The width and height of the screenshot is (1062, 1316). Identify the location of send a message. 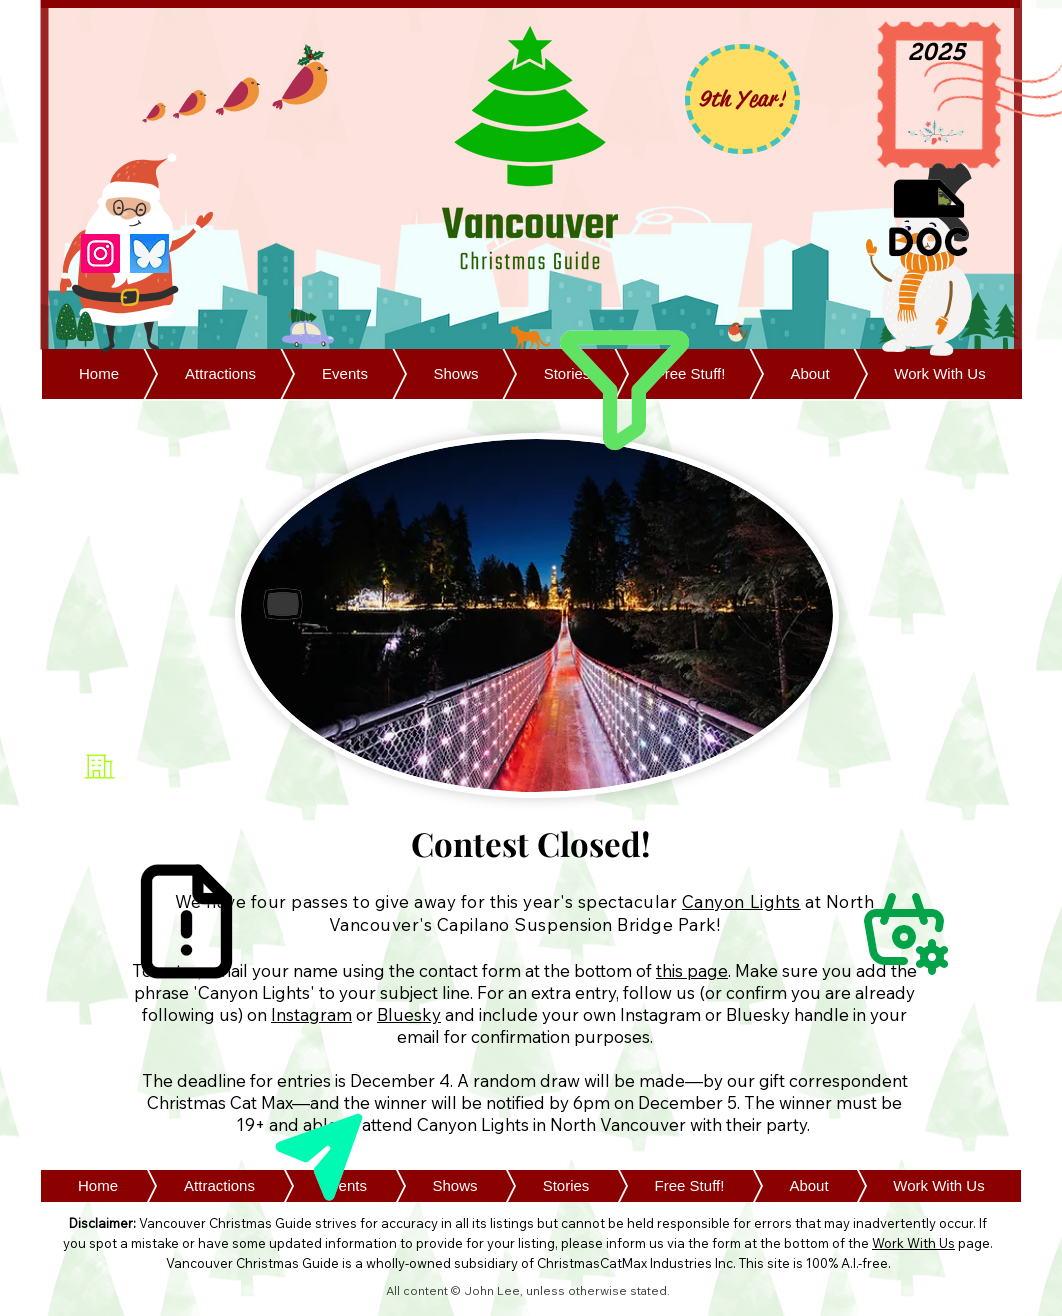
(318, 1158).